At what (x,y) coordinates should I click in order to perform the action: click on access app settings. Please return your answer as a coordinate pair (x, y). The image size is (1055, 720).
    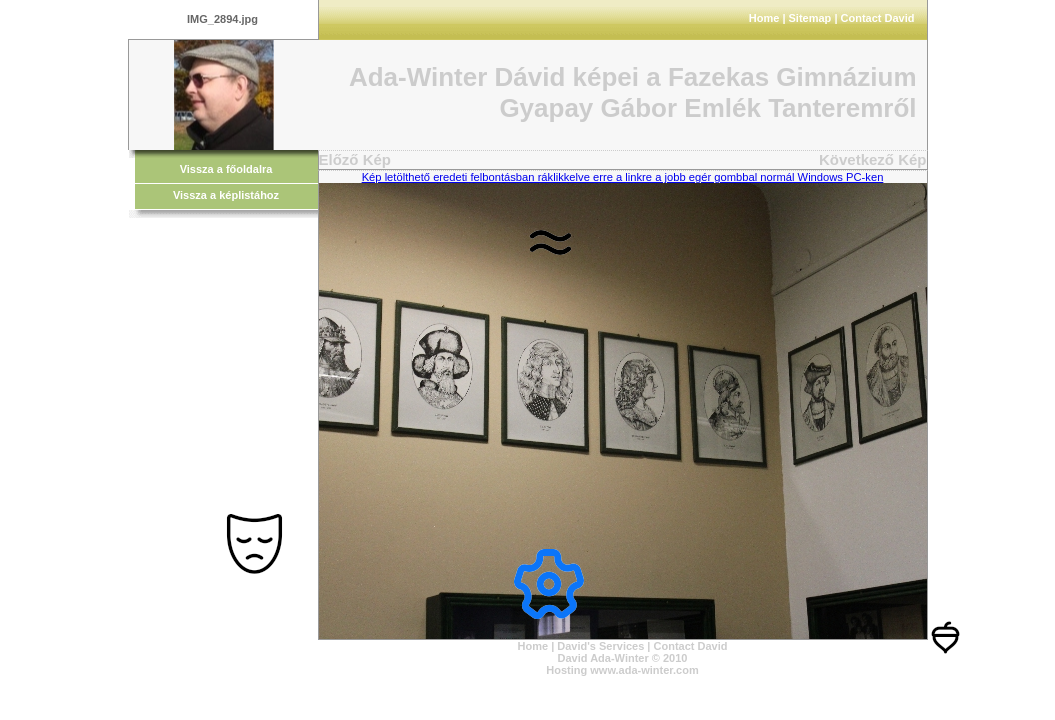
    Looking at the image, I should click on (549, 584).